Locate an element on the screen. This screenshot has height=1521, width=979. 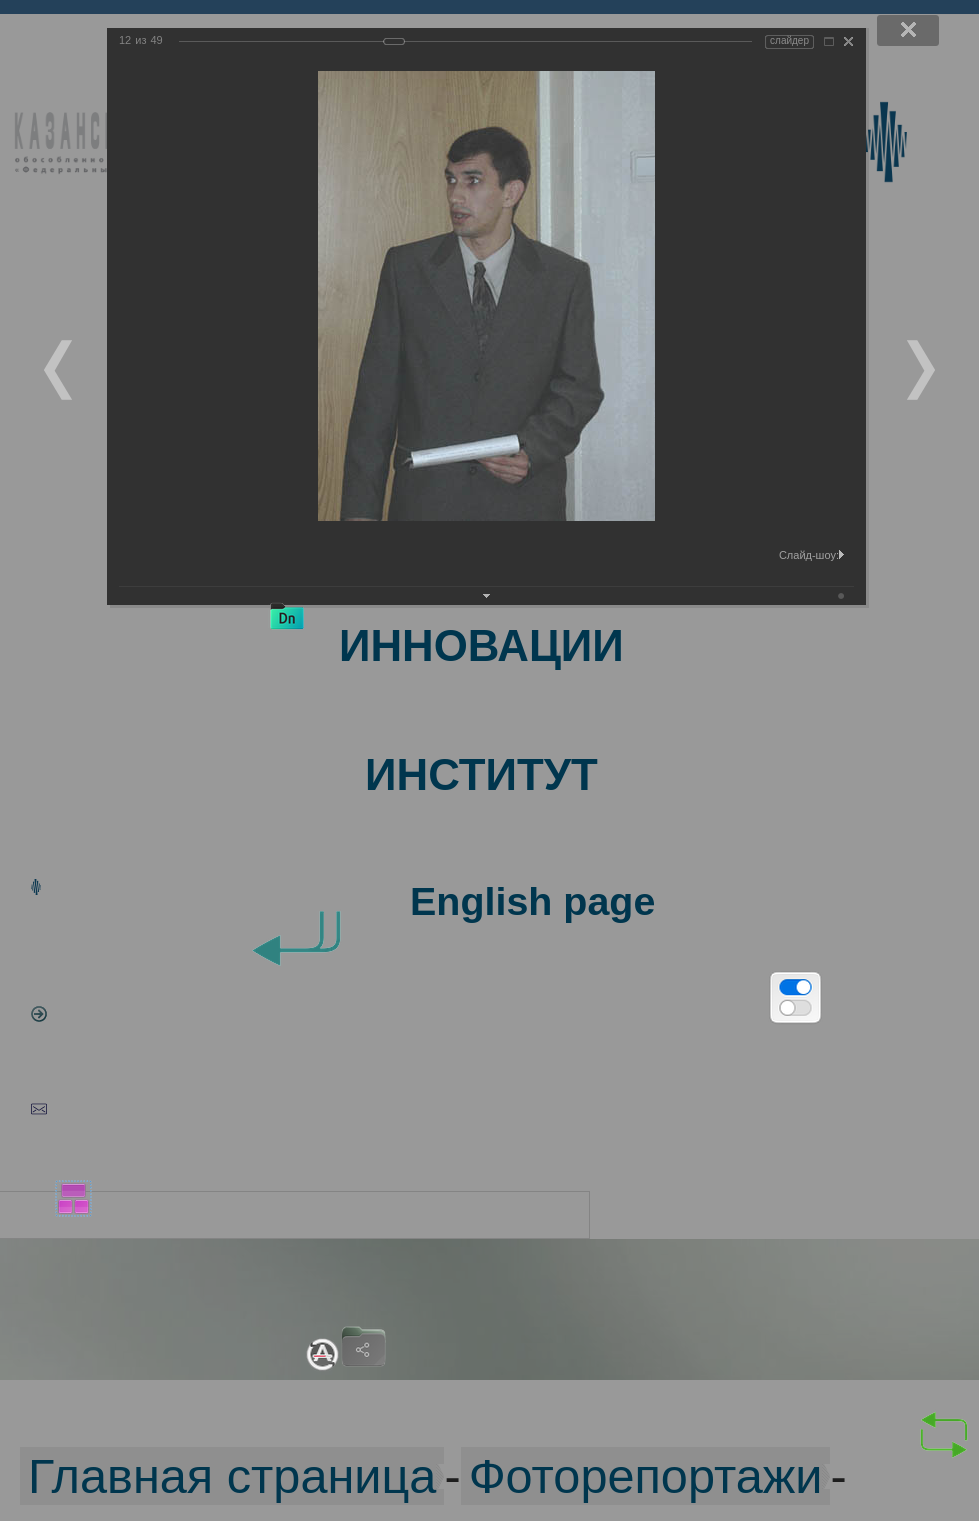
select all items in the current view is located at coordinates (73, 1198).